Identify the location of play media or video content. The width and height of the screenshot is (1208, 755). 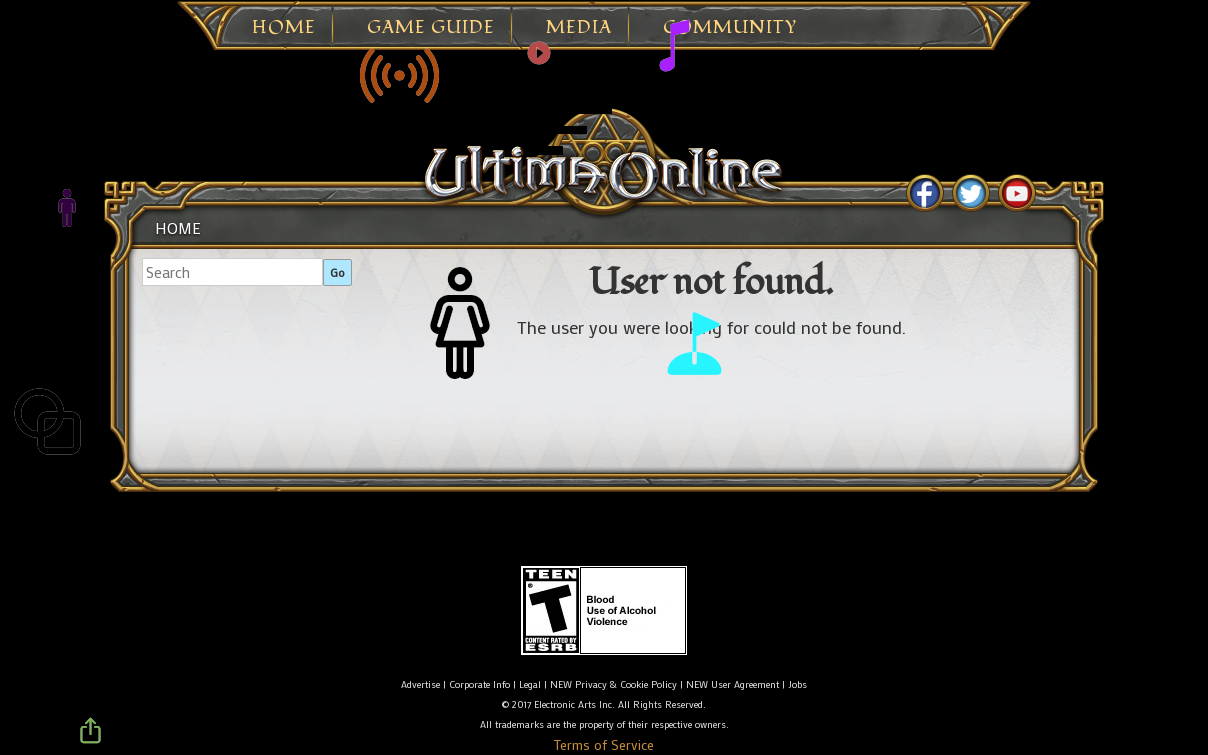
(539, 53).